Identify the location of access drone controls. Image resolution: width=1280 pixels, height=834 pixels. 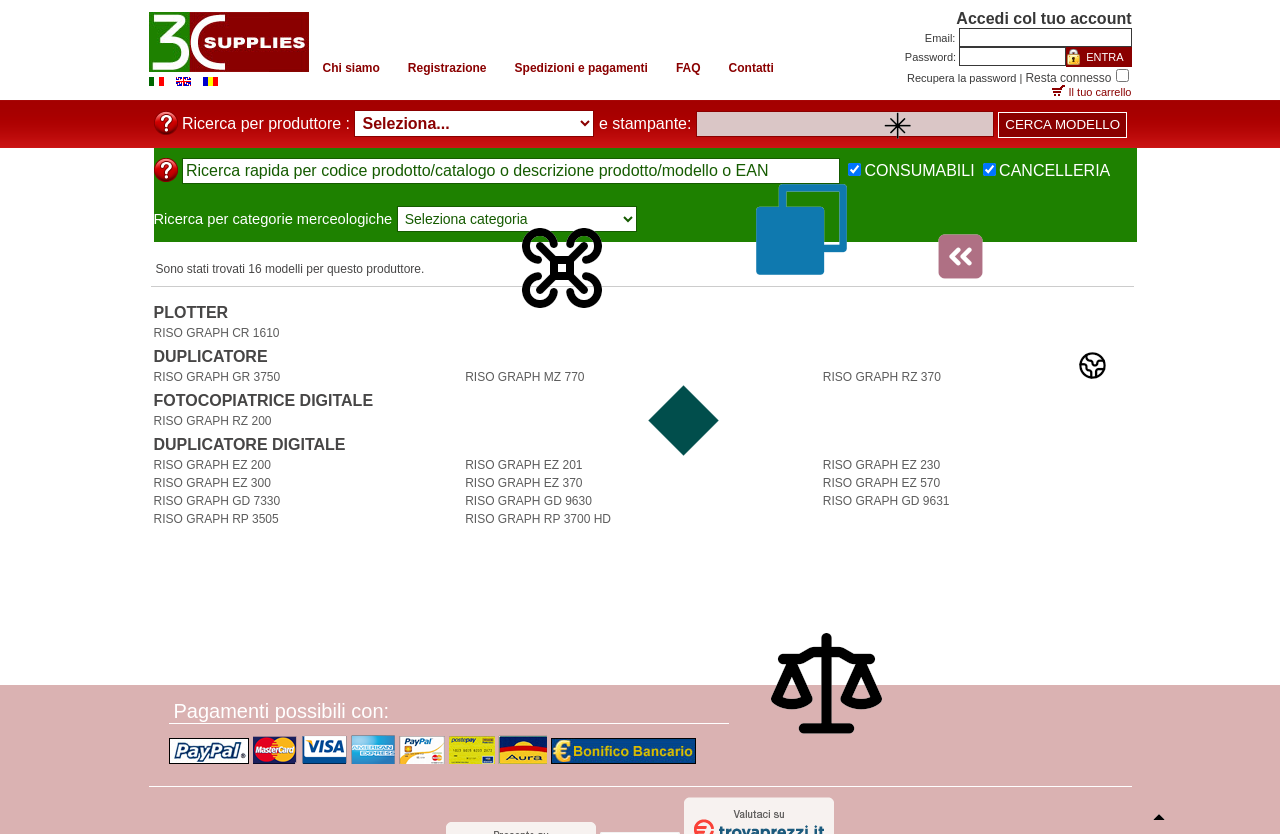
(562, 268).